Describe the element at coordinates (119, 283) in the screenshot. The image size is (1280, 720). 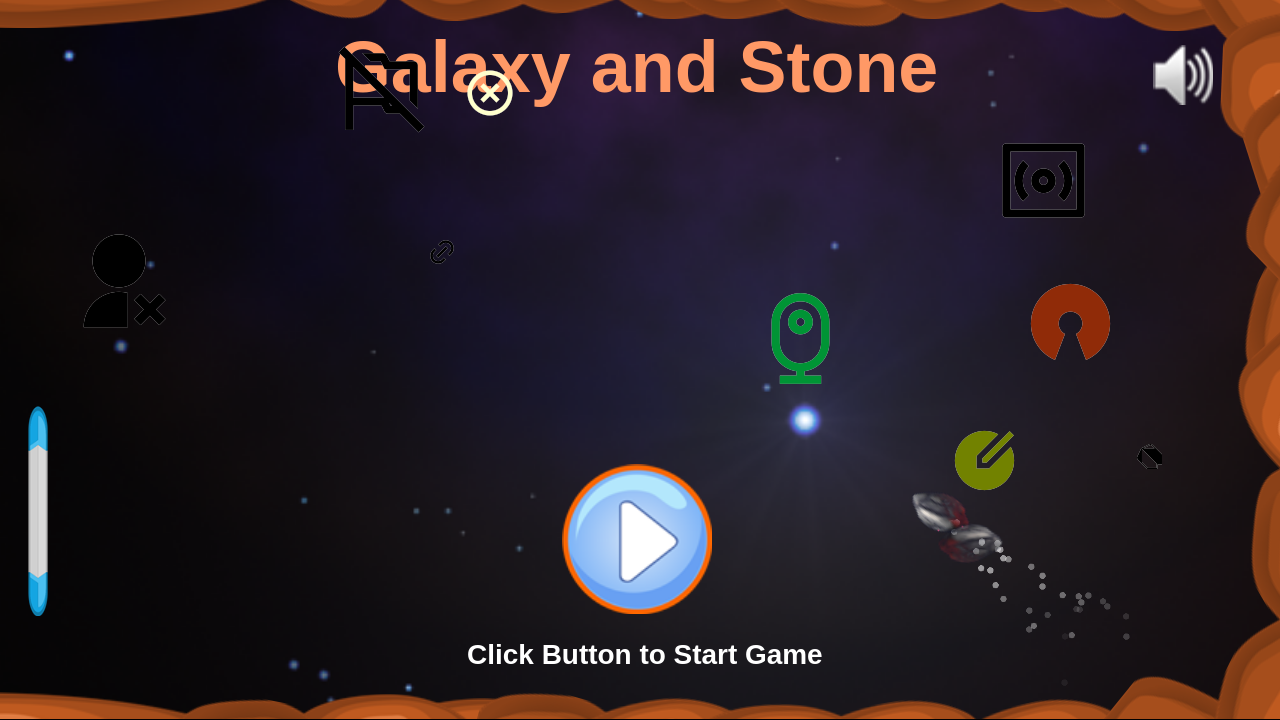
I see `unfollow a user` at that location.